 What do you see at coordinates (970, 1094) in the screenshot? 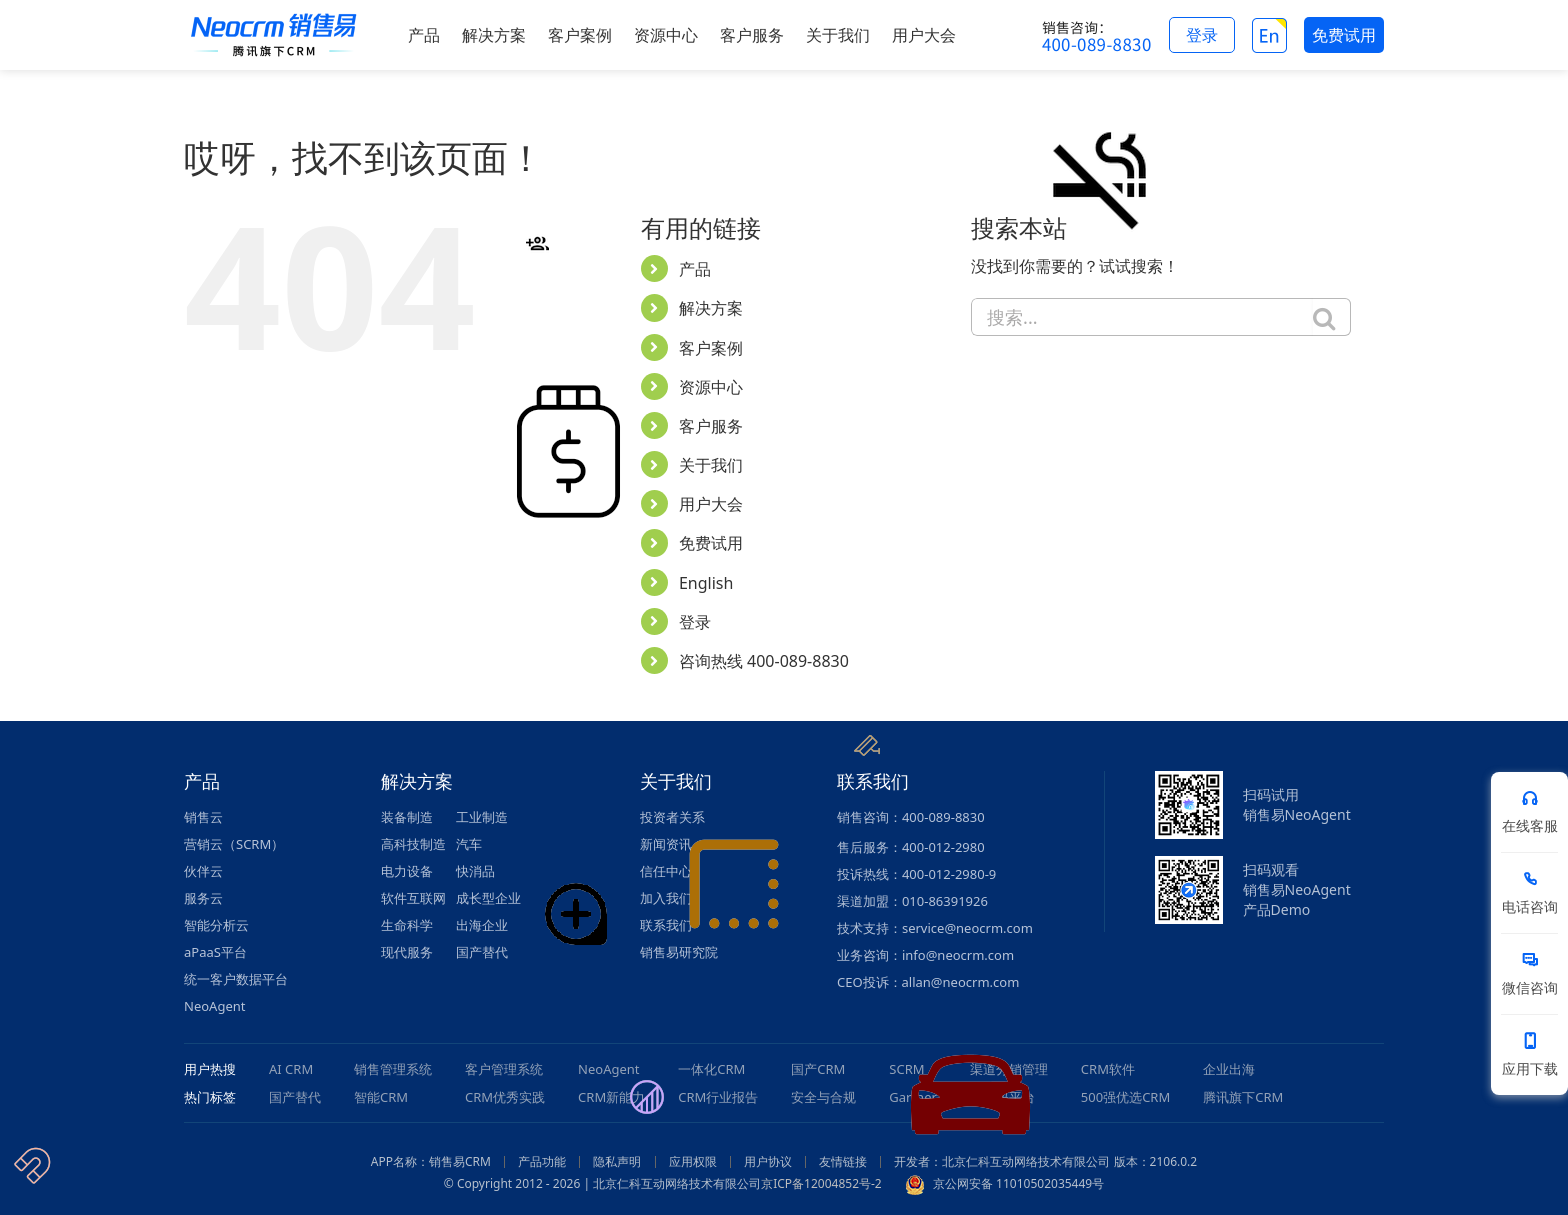
I see `access sports car or vehicle settings` at bounding box center [970, 1094].